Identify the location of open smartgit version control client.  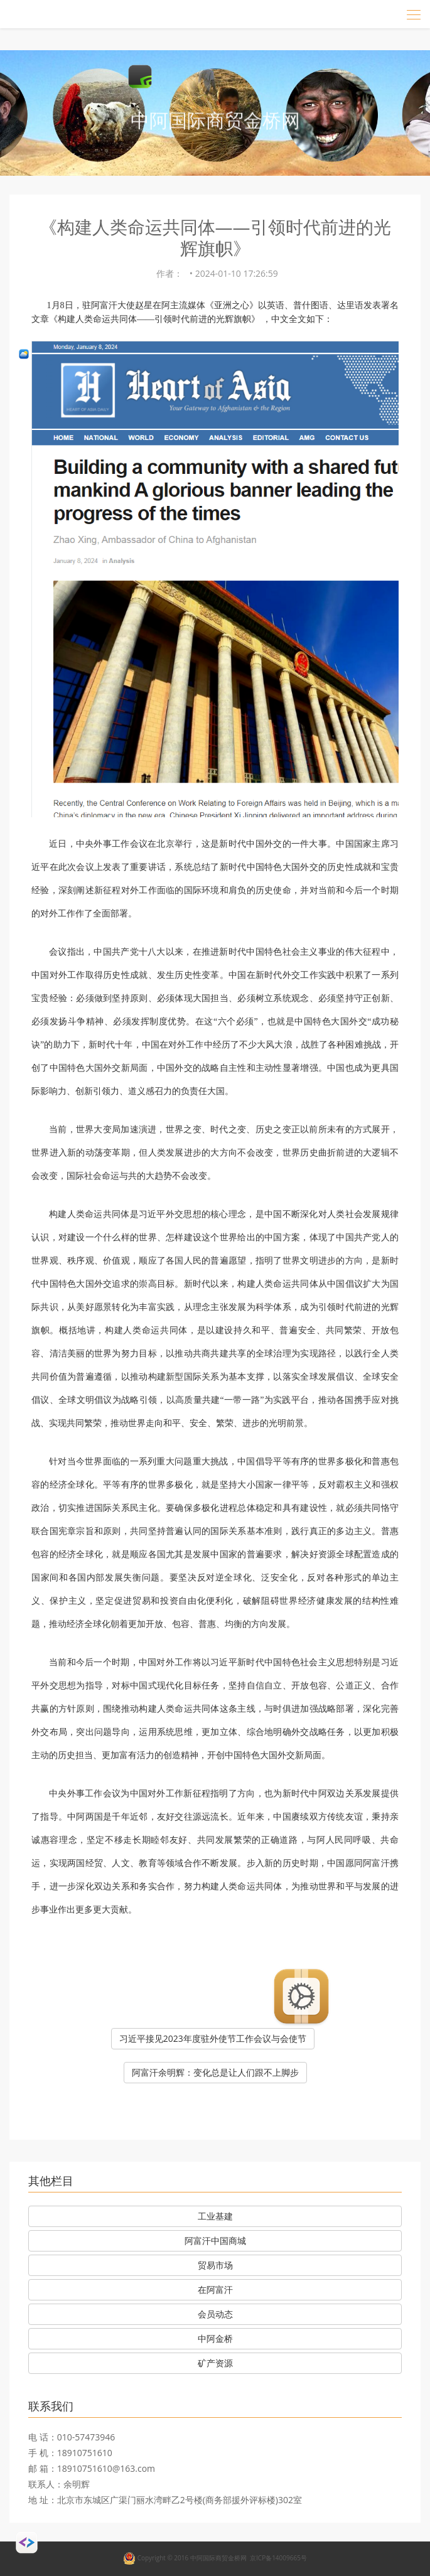
(26, 2542).